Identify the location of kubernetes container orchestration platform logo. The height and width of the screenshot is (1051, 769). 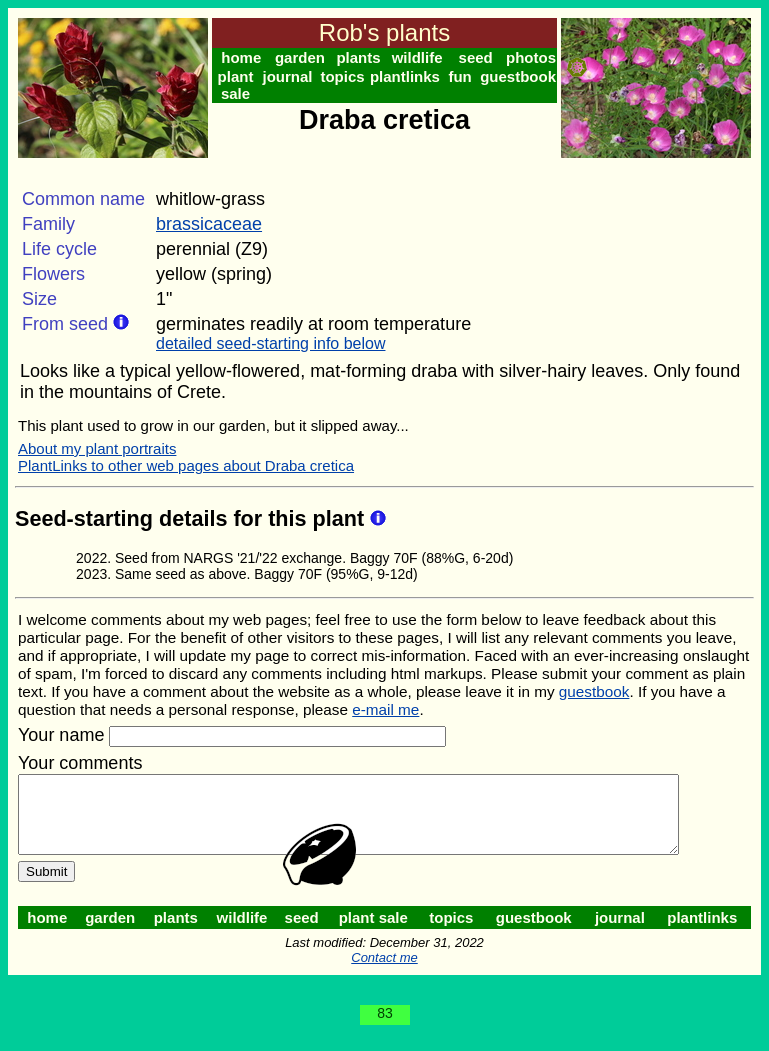
(577, 67).